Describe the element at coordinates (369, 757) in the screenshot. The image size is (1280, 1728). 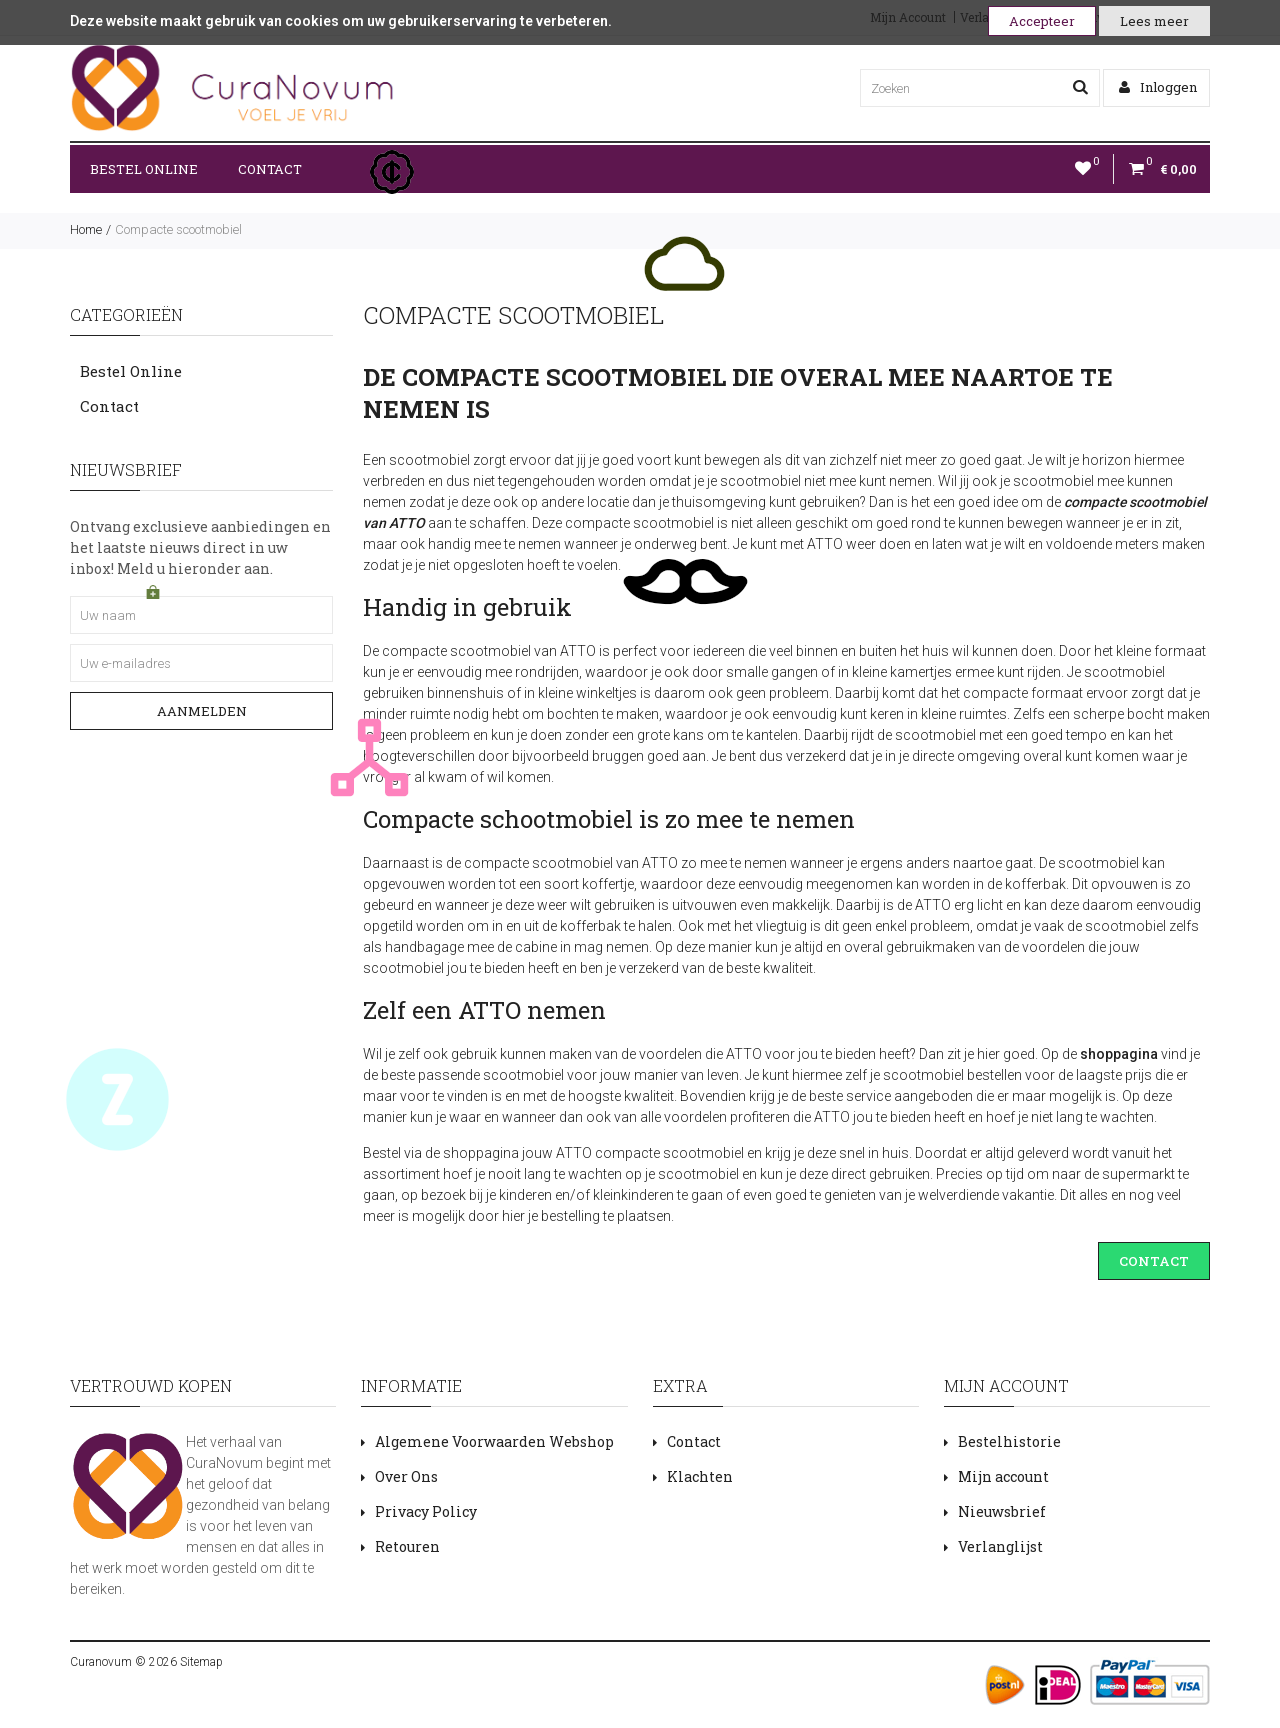
I see `view organizational hierarchy or structure` at that location.